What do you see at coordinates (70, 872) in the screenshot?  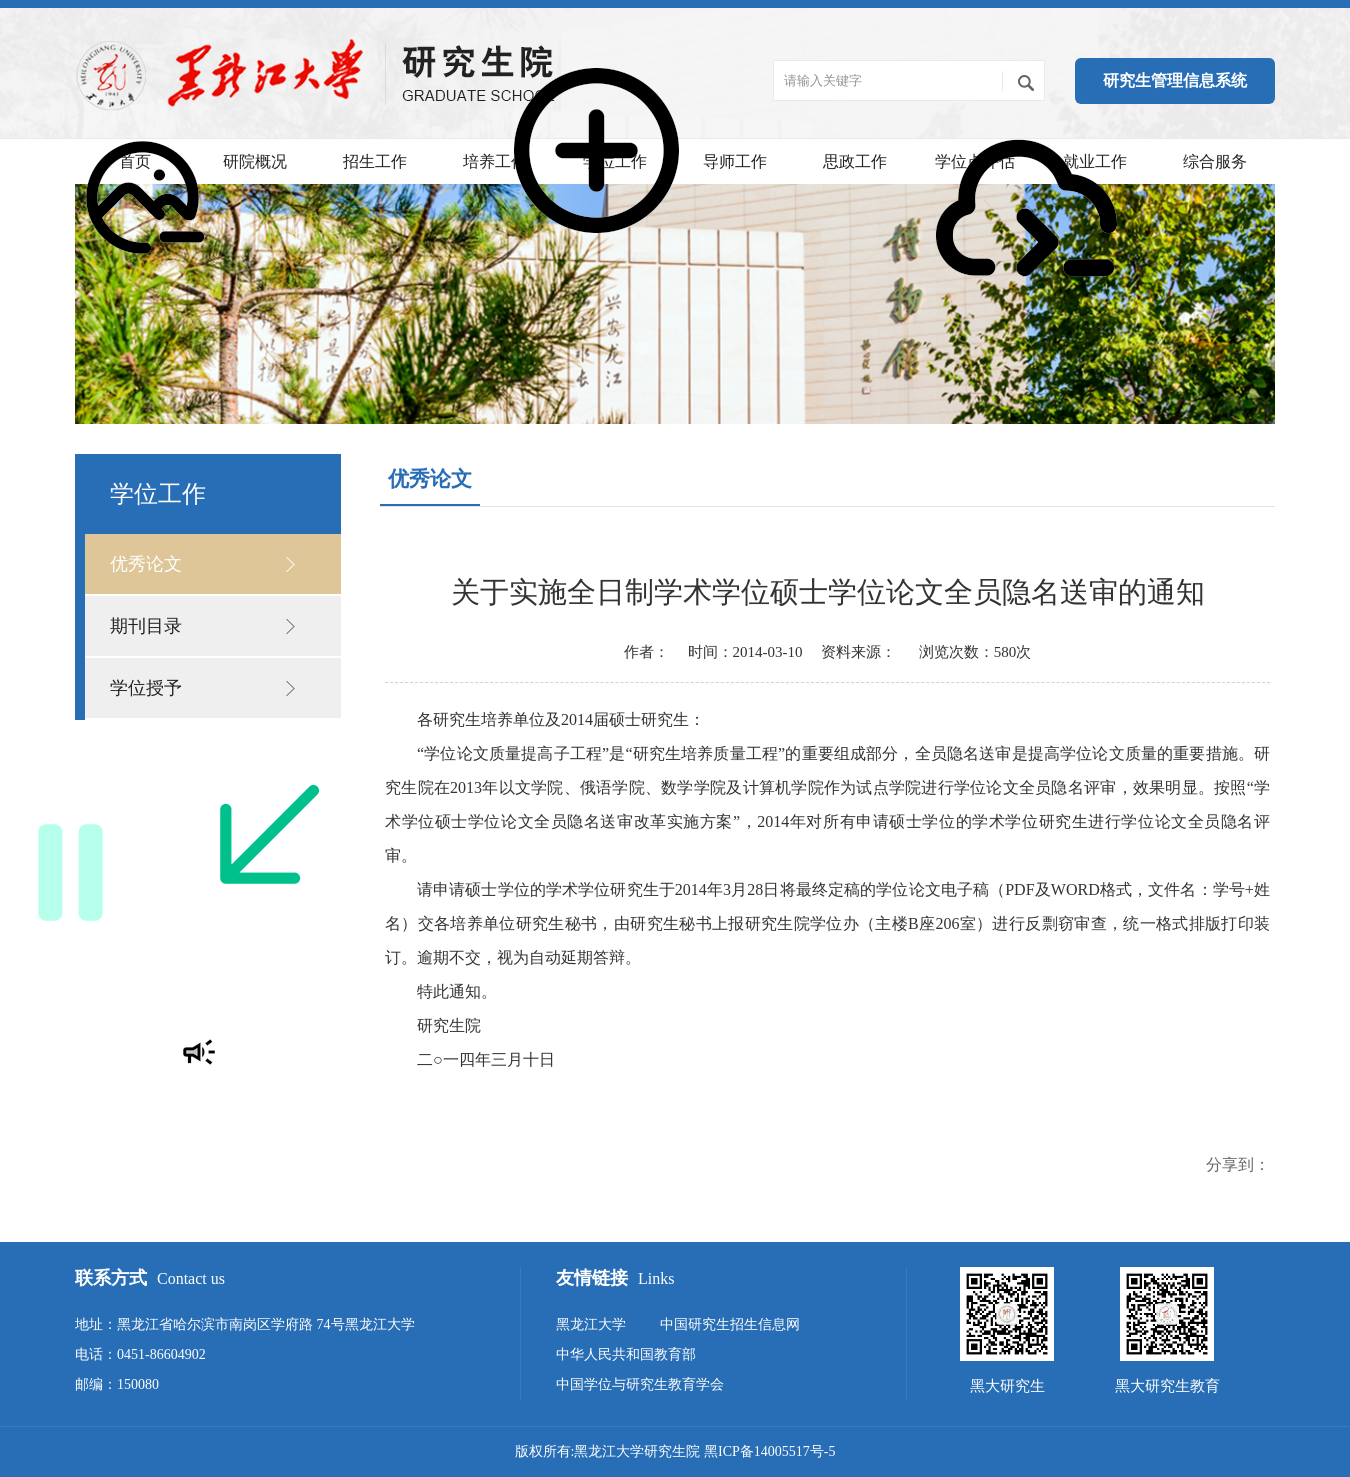 I see `pause media playback` at bounding box center [70, 872].